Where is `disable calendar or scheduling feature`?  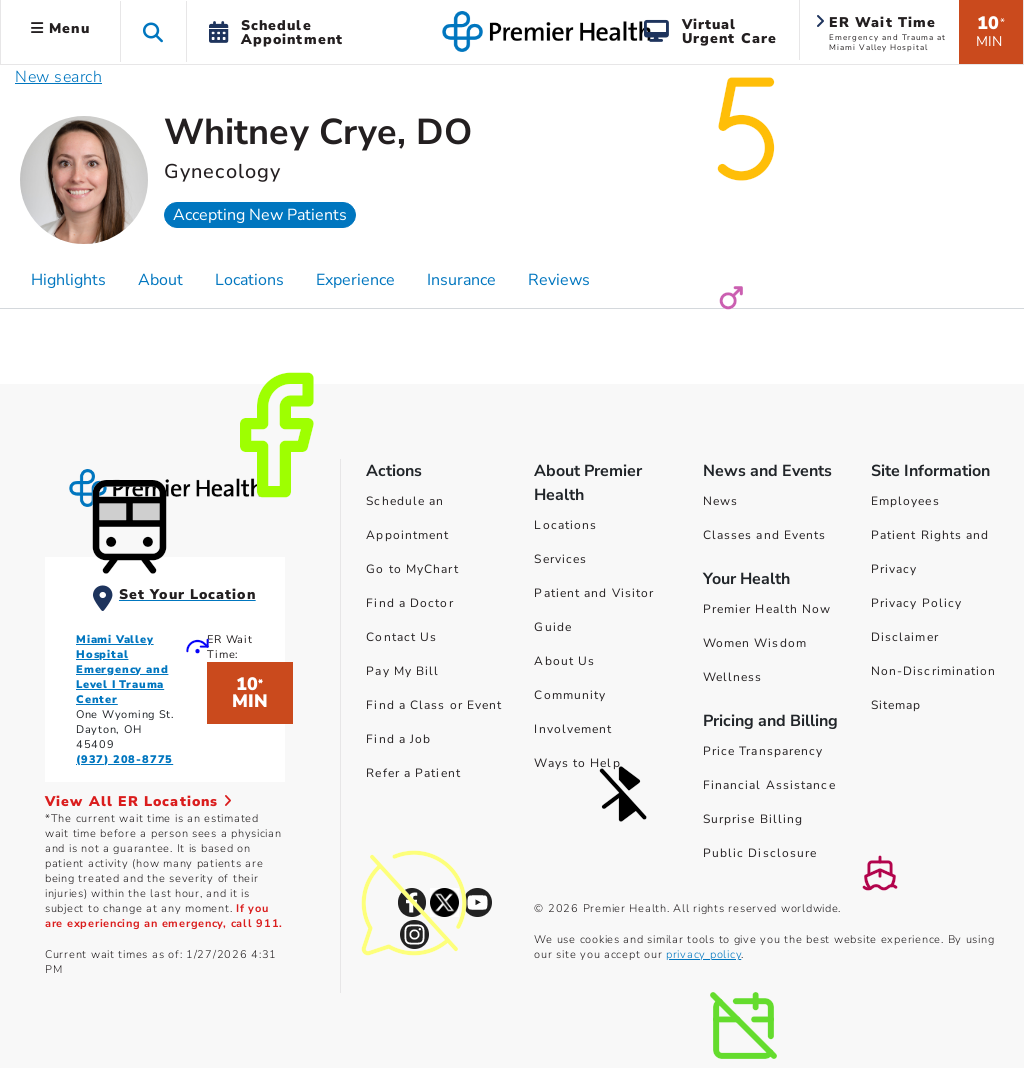 disable calendar or scheduling feature is located at coordinates (743, 1025).